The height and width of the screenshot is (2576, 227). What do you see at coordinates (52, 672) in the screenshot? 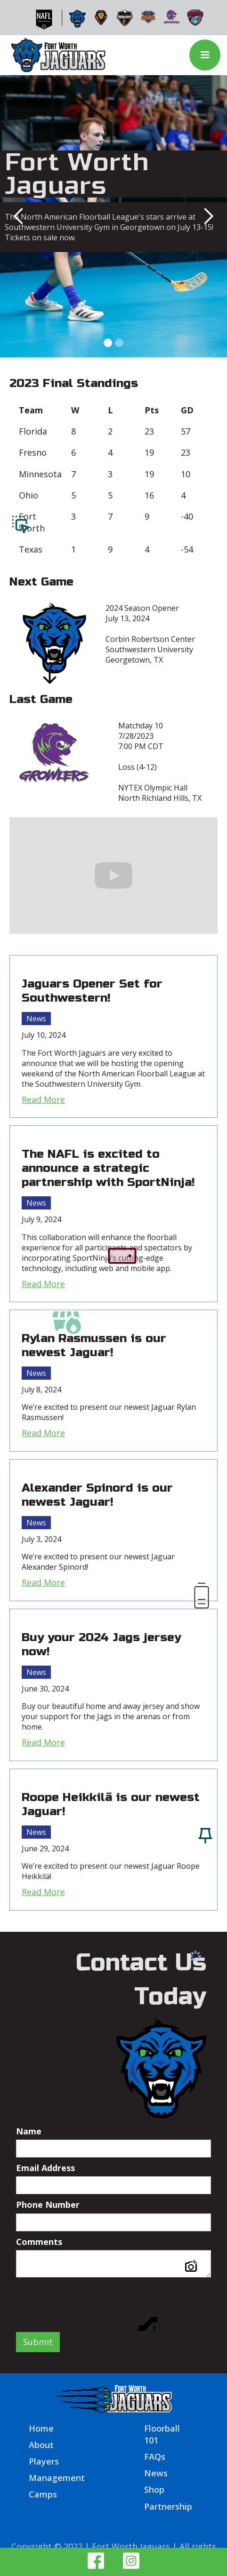
I see `go back and down in navigation` at bounding box center [52, 672].